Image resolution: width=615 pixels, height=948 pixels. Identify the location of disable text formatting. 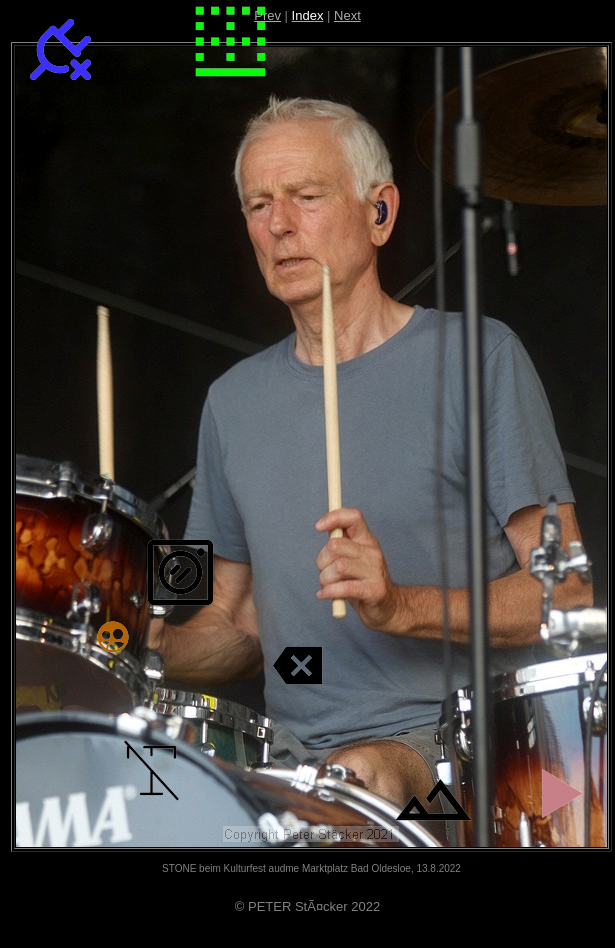
(151, 770).